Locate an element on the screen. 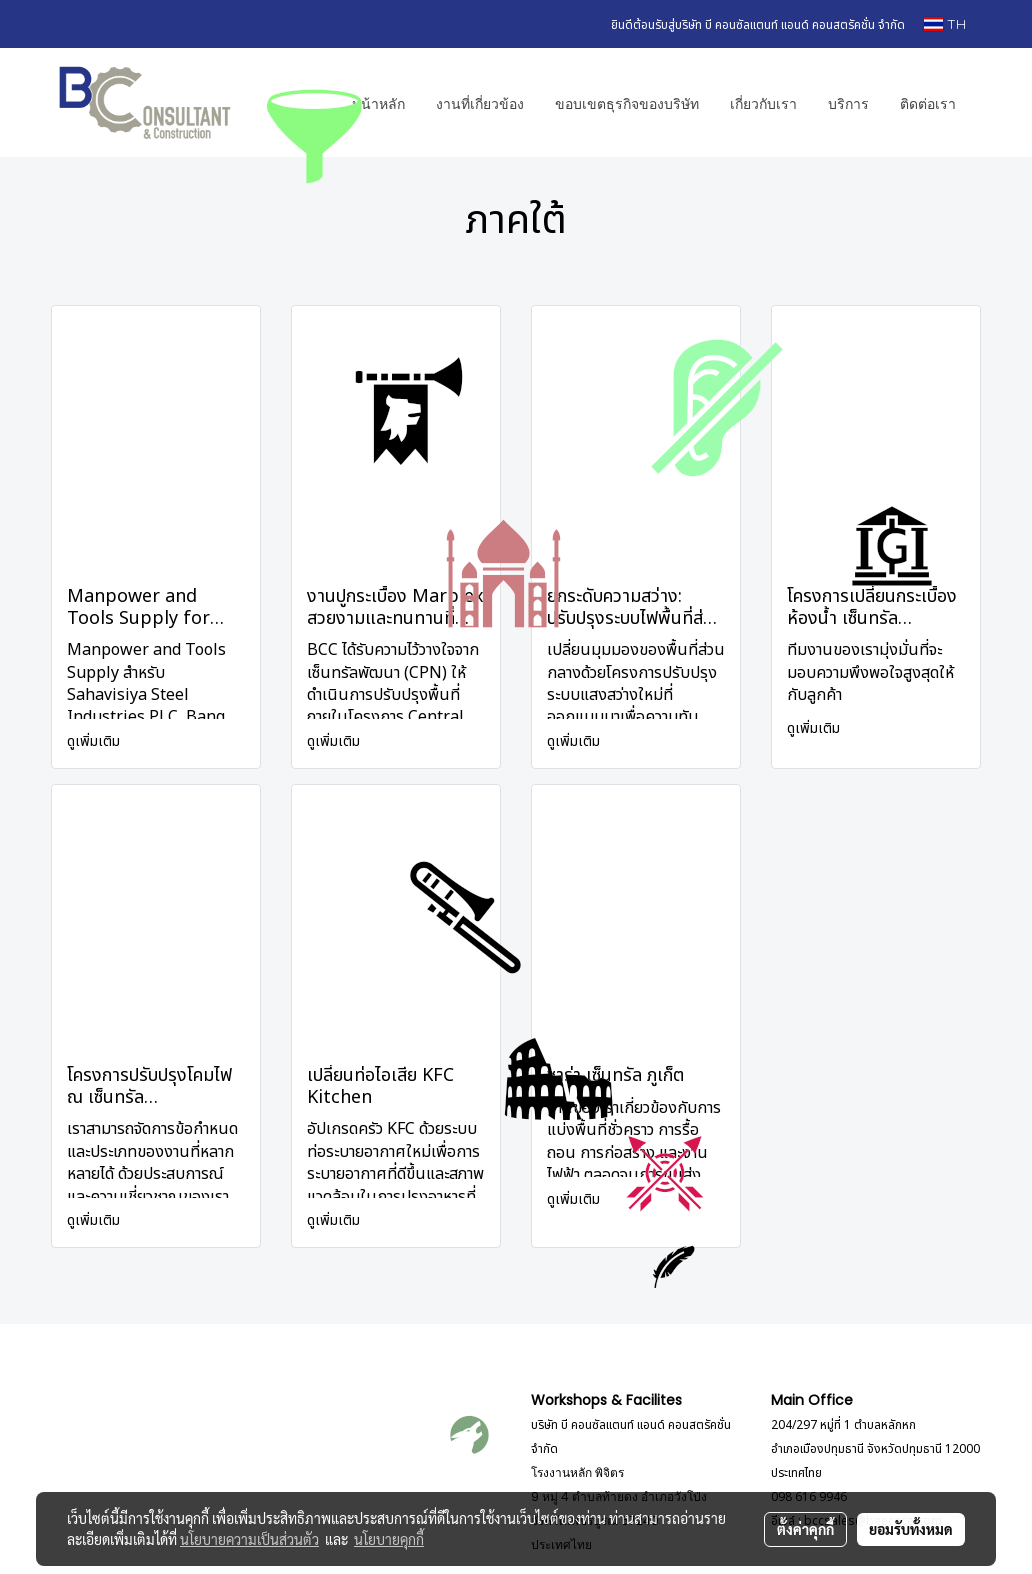 This screenshot has width=1032, height=1574. compose a new message or post is located at coordinates (673, 1267).